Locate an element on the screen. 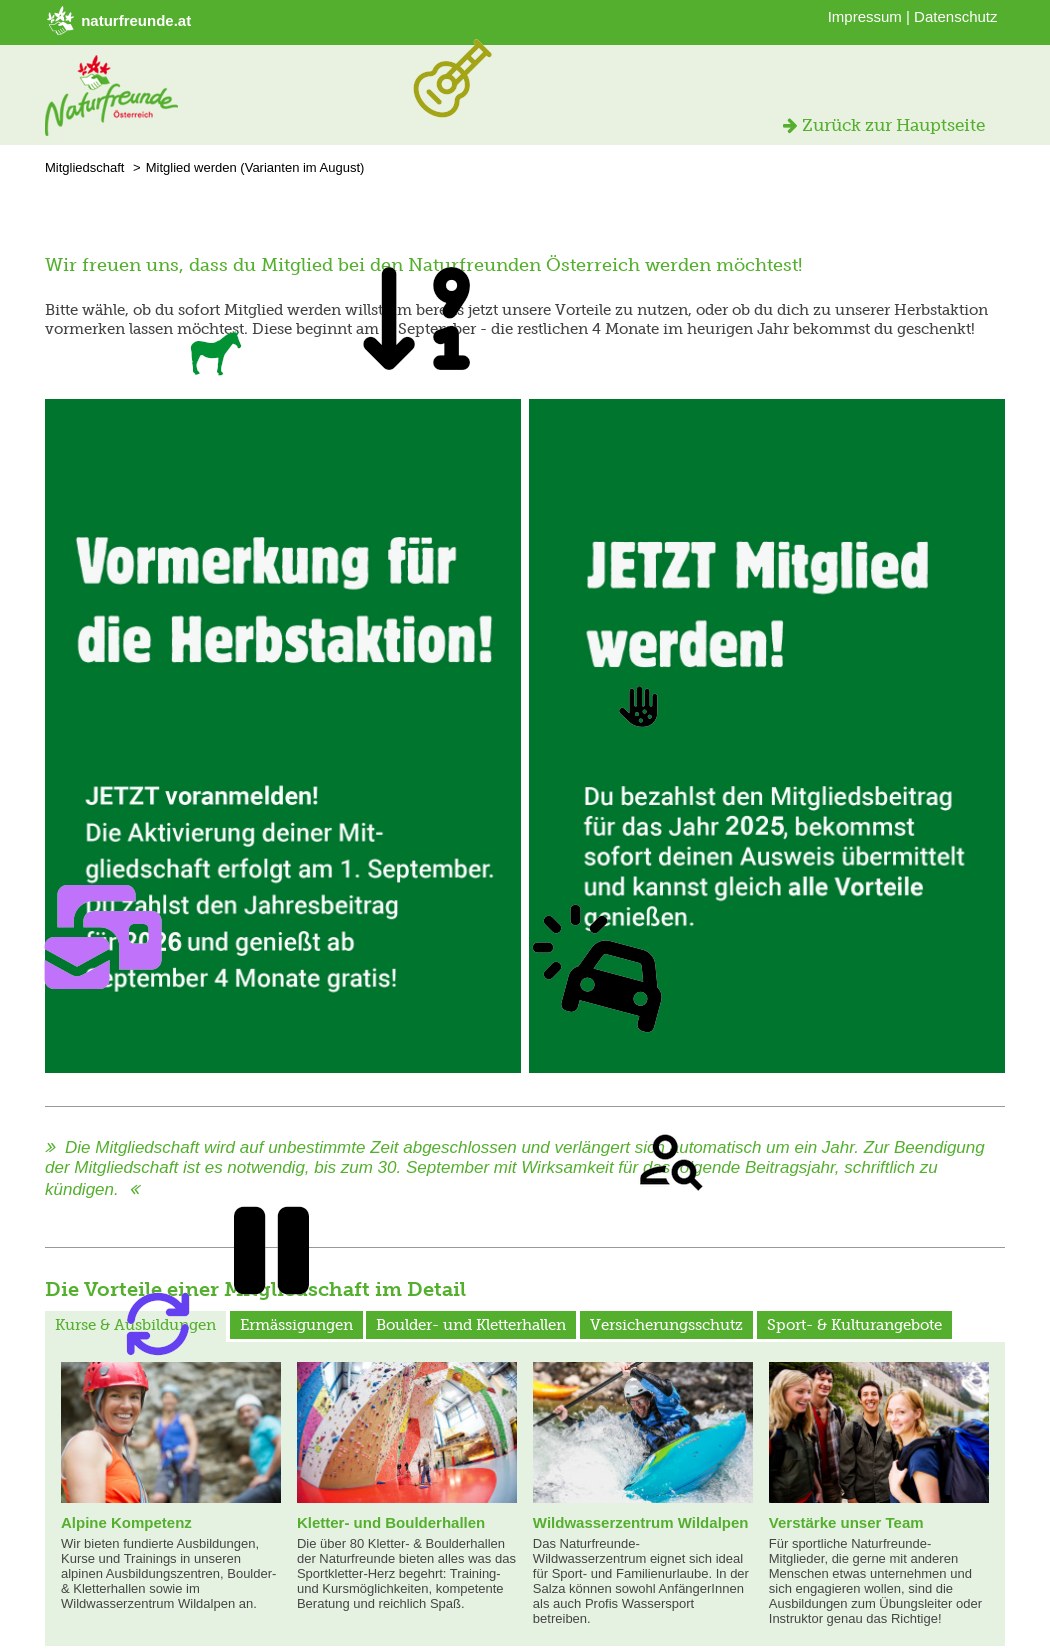 This screenshot has height=1650, width=1050. indicates allergy information or warnings is located at coordinates (639, 706).